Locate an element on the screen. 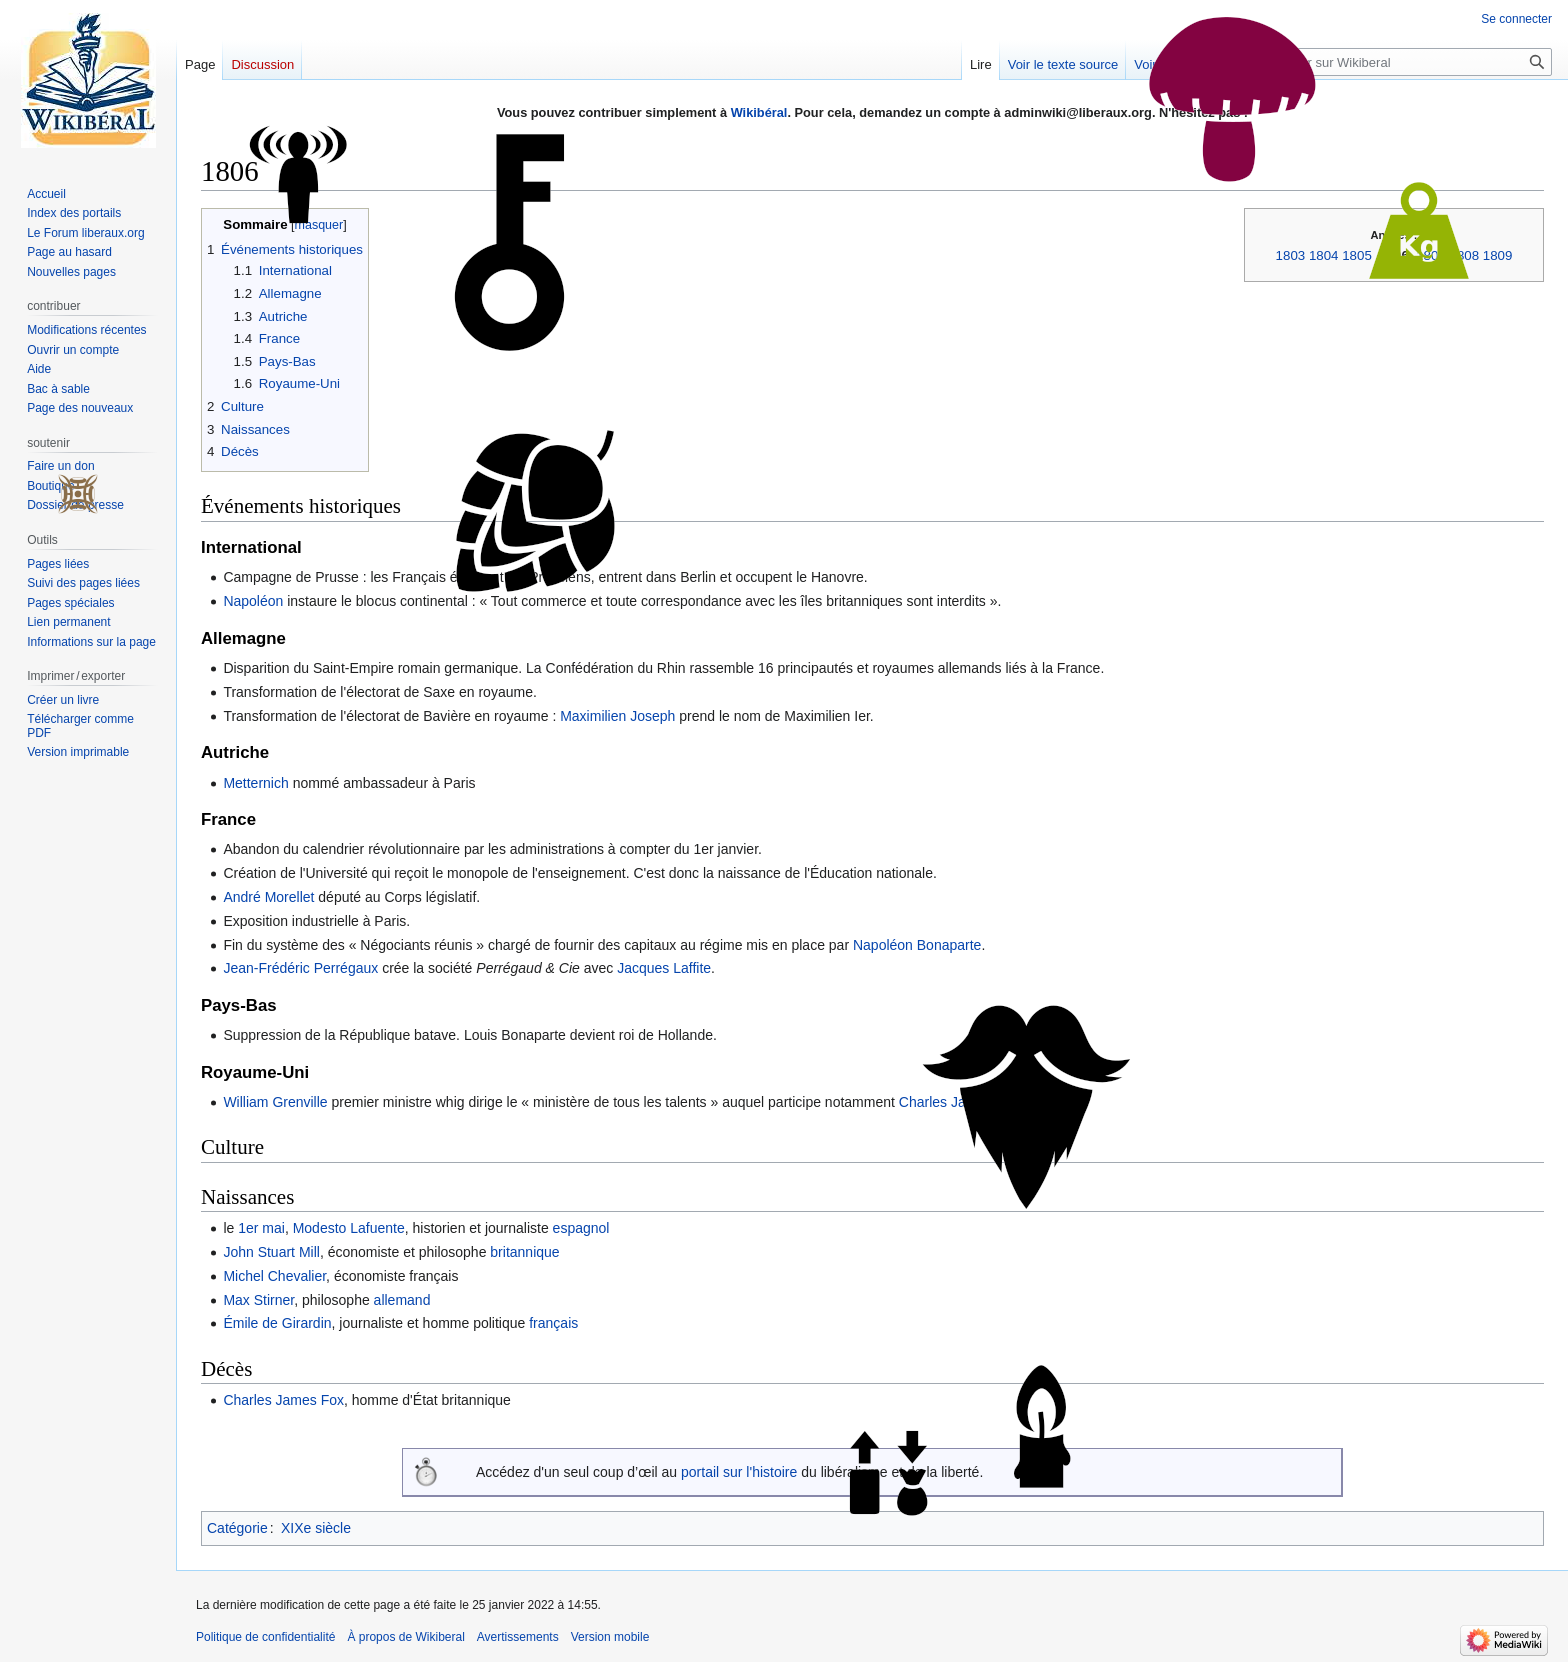 This screenshot has height=1662, width=1568. indicates beer or brewing-related content is located at coordinates (536, 511).